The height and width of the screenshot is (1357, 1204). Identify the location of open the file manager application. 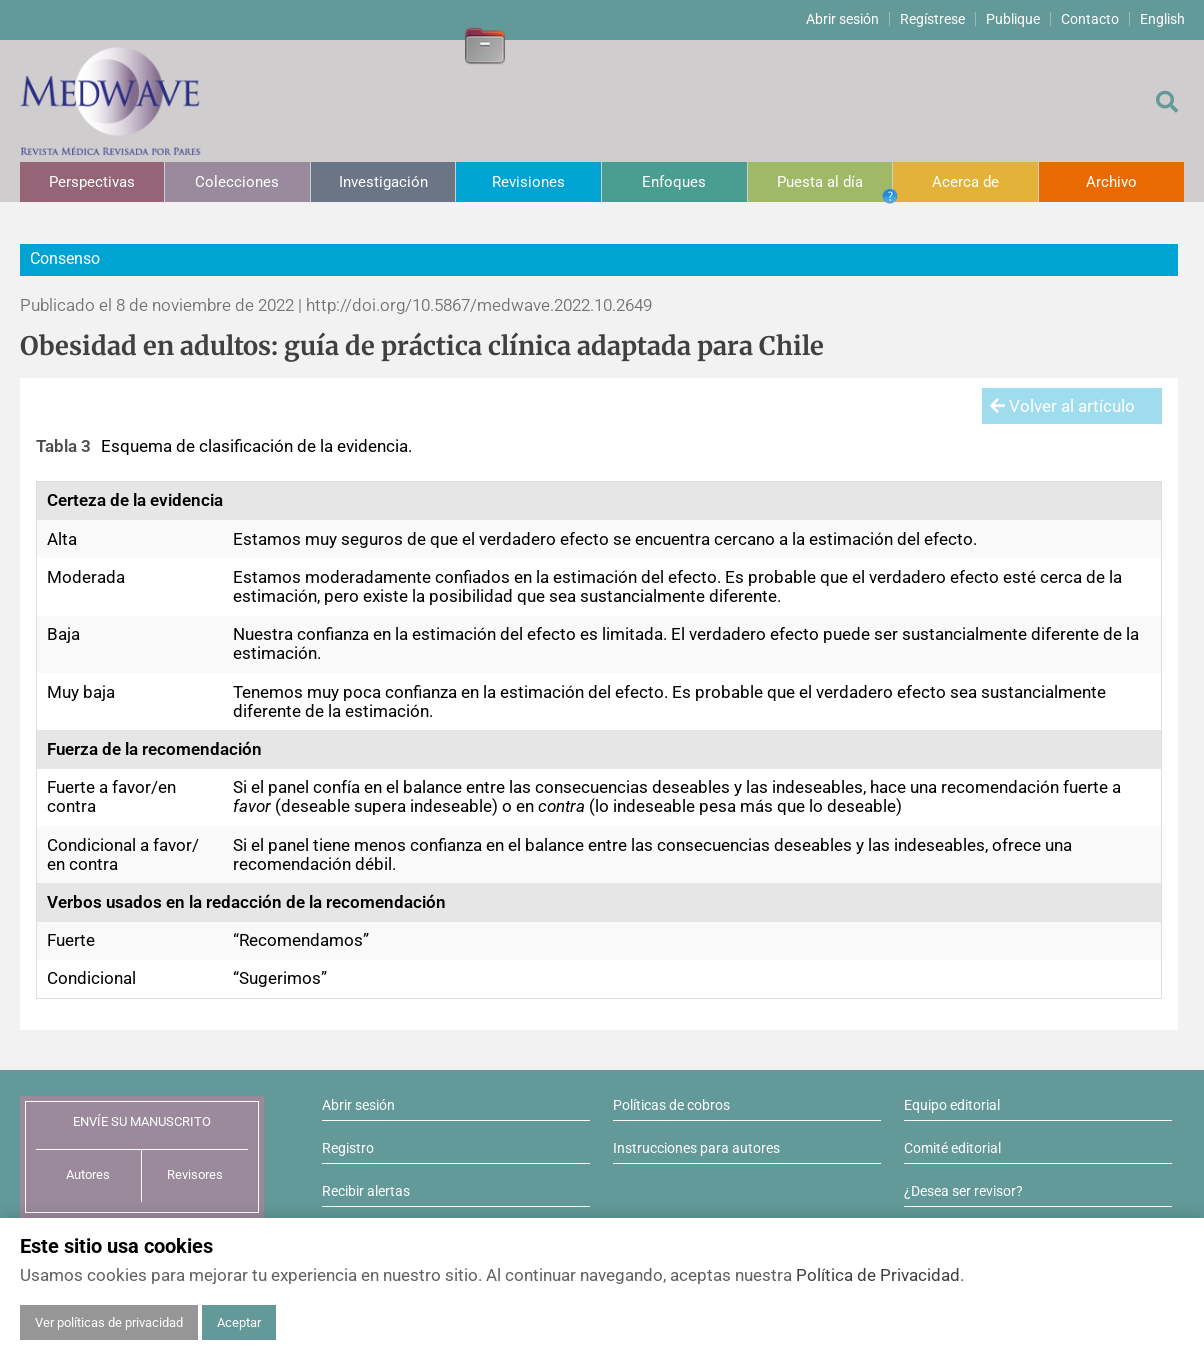
(485, 45).